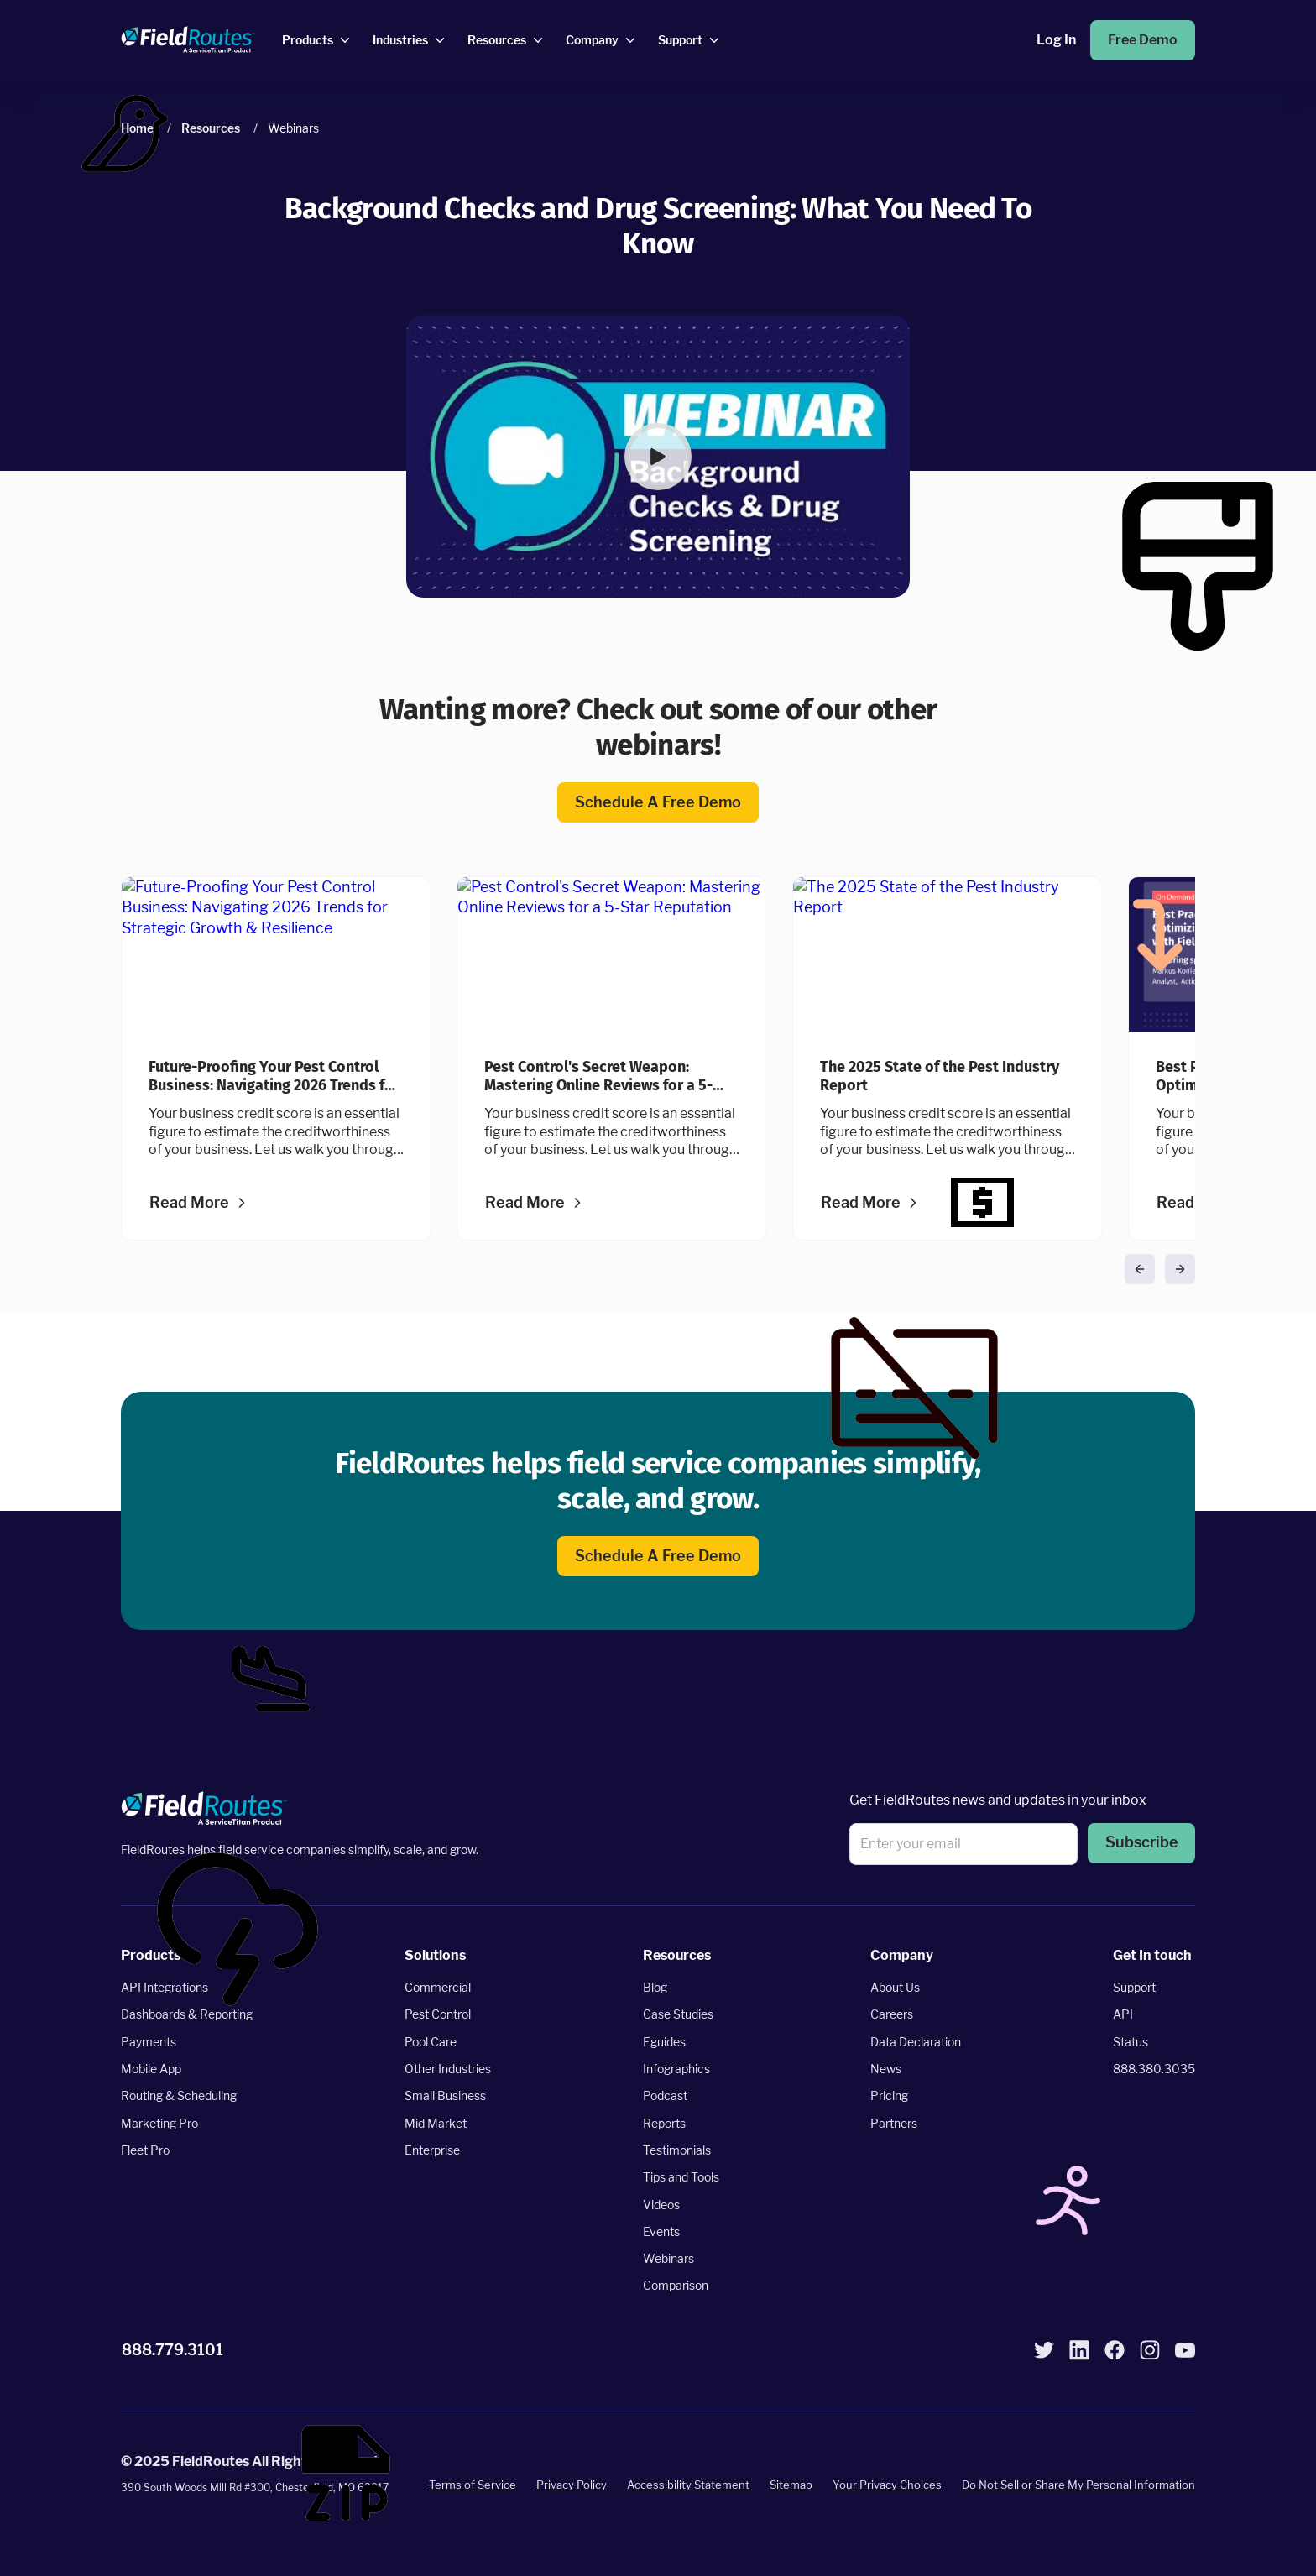 This screenshot has height=2576, width=1316. What do you see at coordinates (914, 1387) in the screenshot?
I see `disable subtitles or closed captions` at bounding box center [914, 1387].